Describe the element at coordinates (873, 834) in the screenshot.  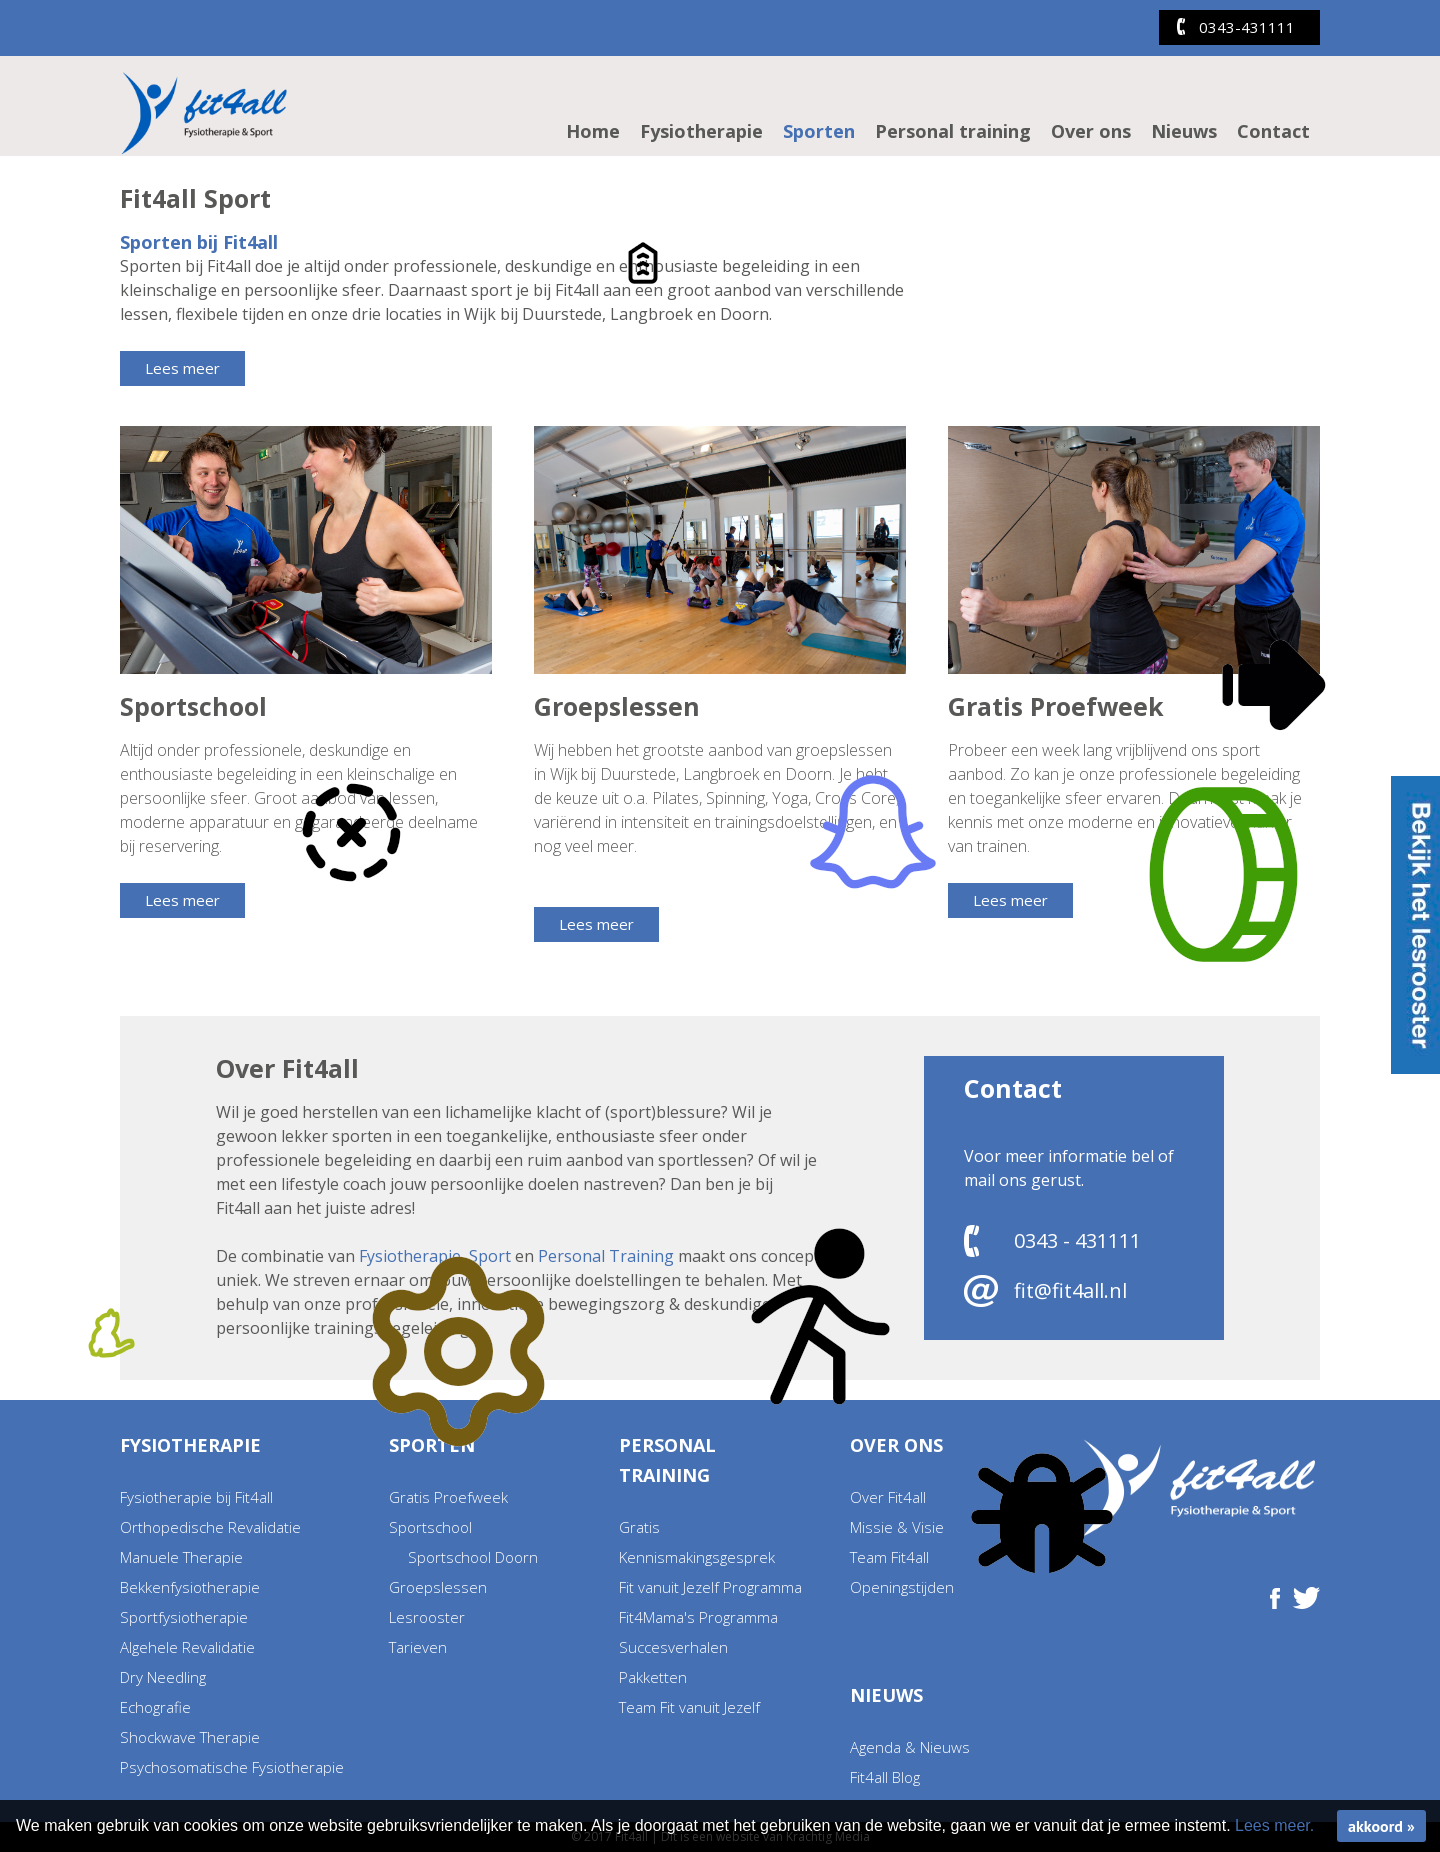
I see `open Snapchat app` at that location.